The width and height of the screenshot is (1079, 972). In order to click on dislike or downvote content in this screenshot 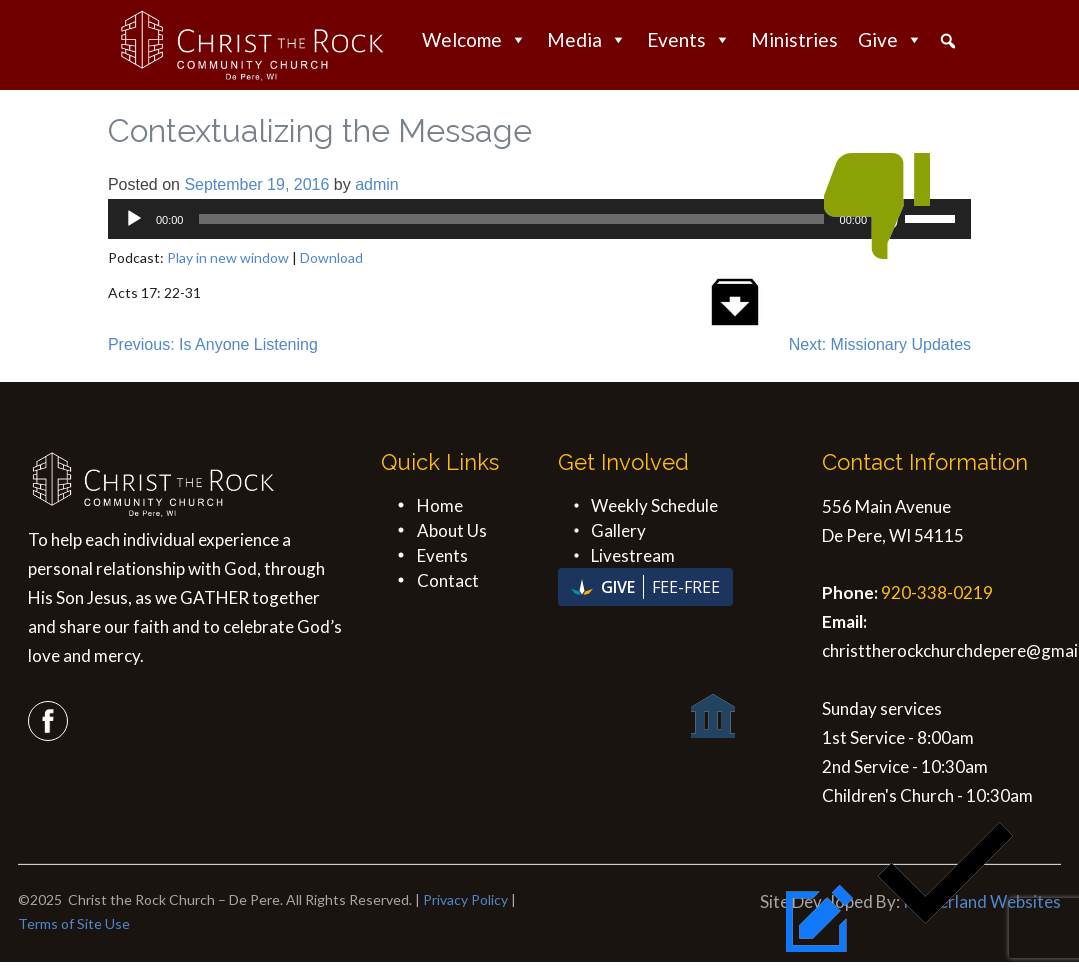, I will do `click(877, 206)`.